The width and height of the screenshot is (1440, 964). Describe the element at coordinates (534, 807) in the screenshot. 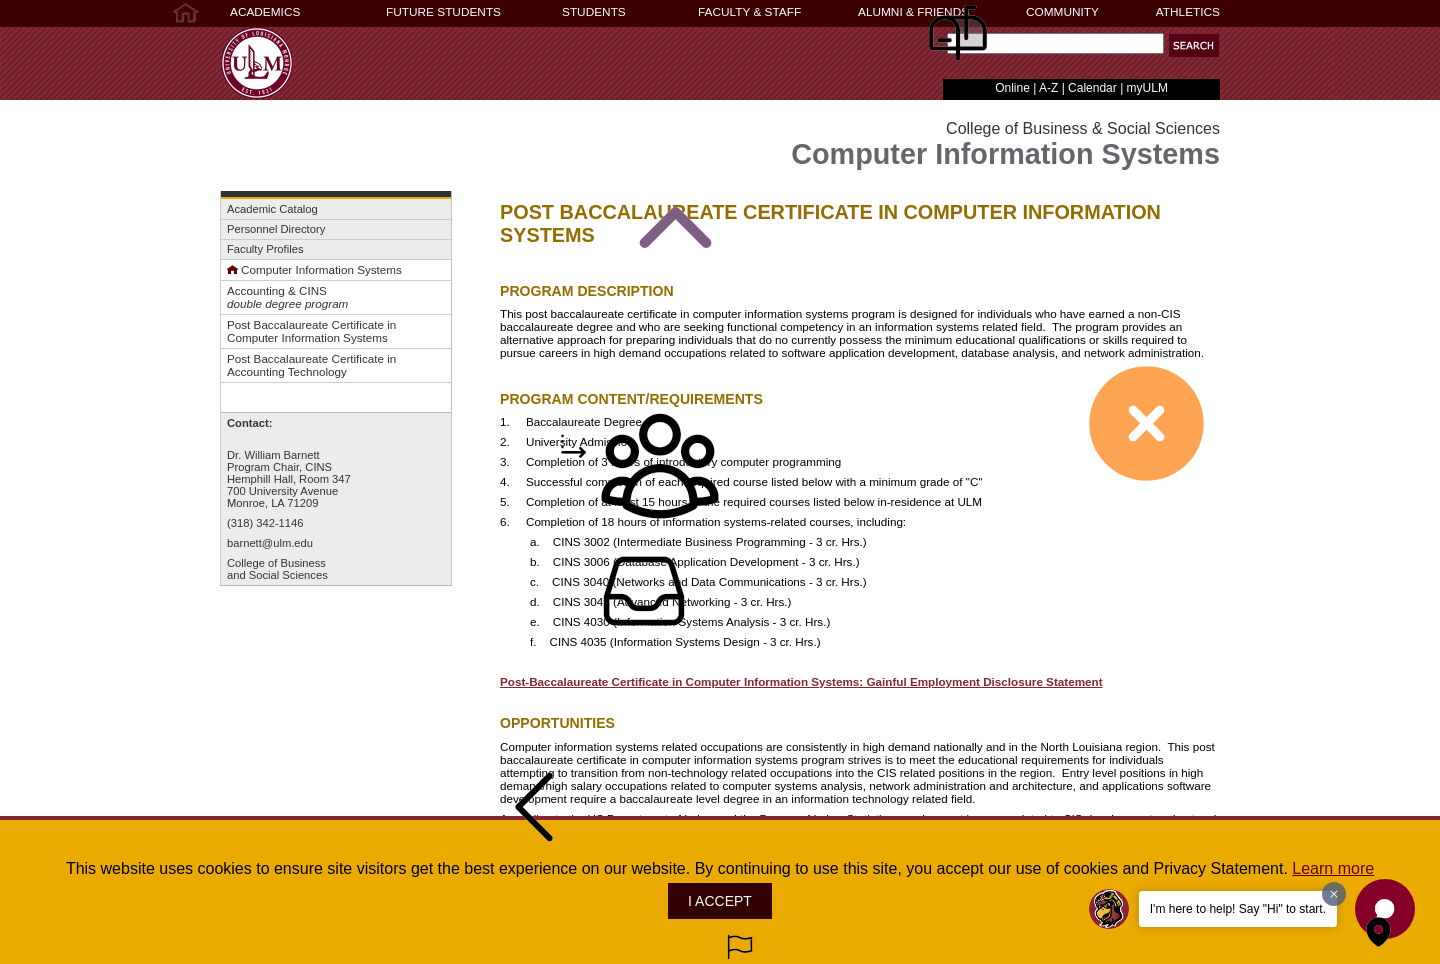

I see `go back to the previous screen` at that location.